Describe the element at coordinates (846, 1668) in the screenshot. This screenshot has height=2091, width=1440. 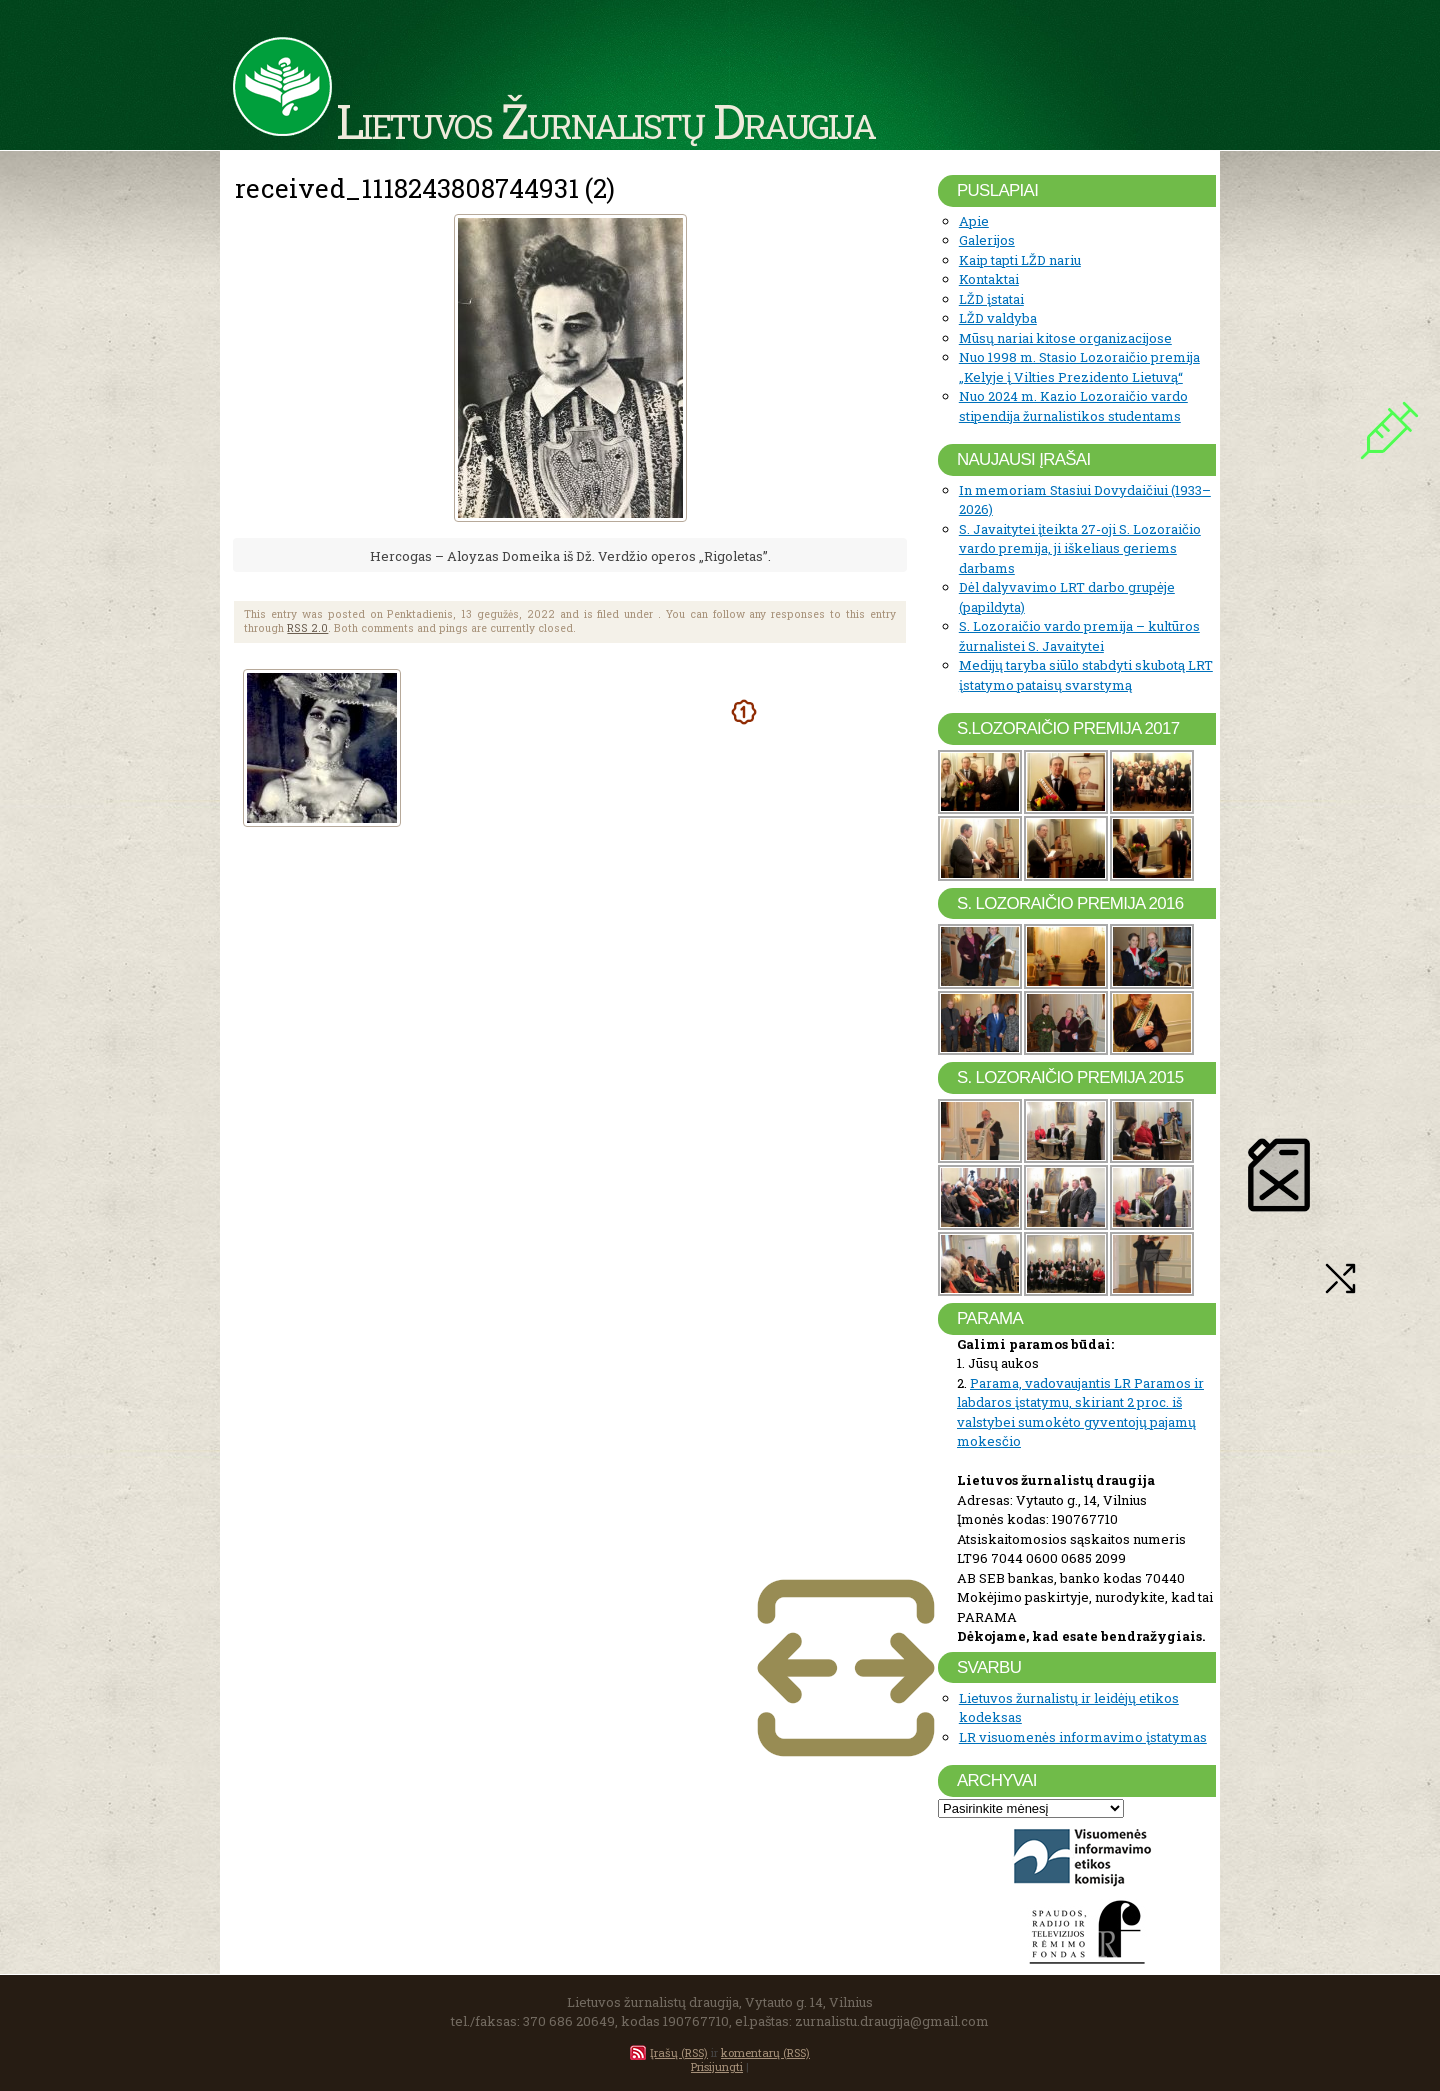
I see `expand to wide viewport mode` at that location.